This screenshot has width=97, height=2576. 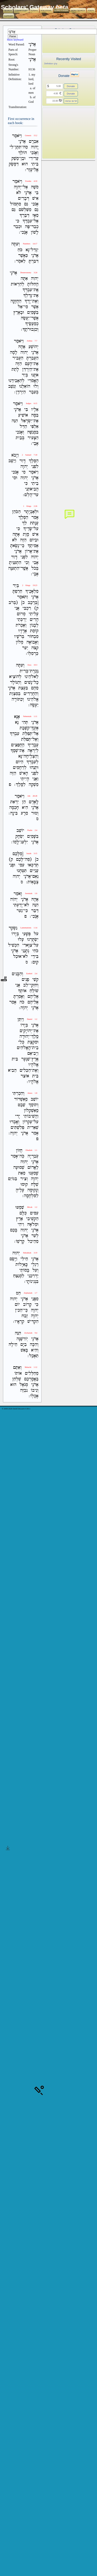 I want to click on access cricket scores or sports updates, so click(x=39, y=2090).